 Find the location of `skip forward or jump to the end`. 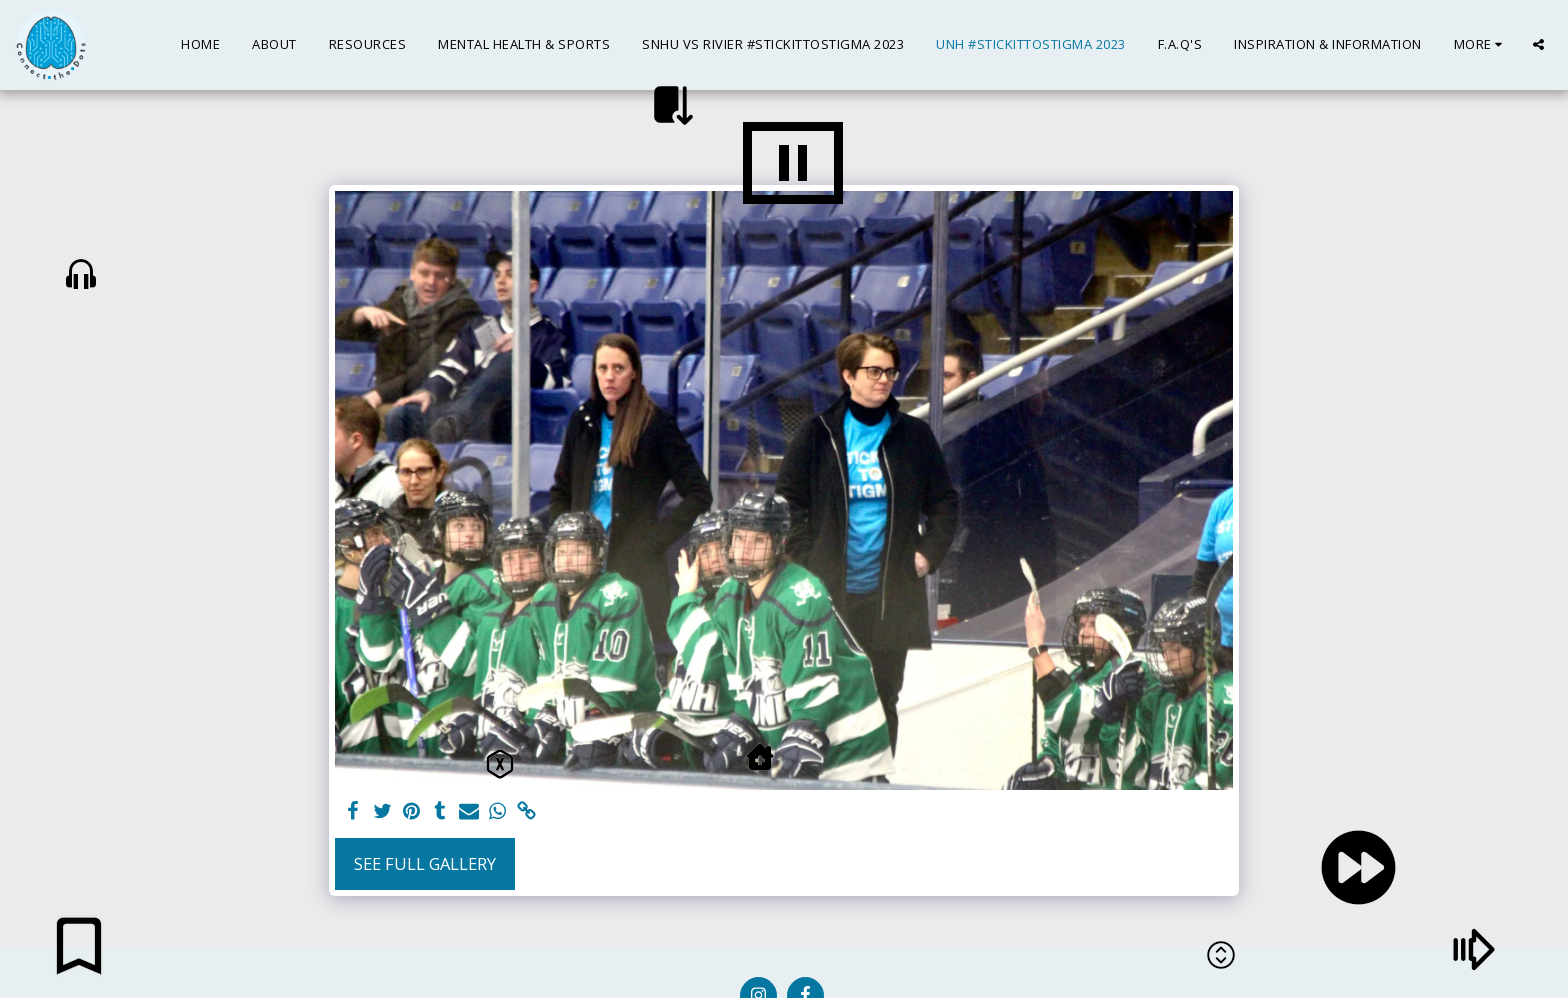

skip forward or jump to the end is located at coordinates (1472, 949).